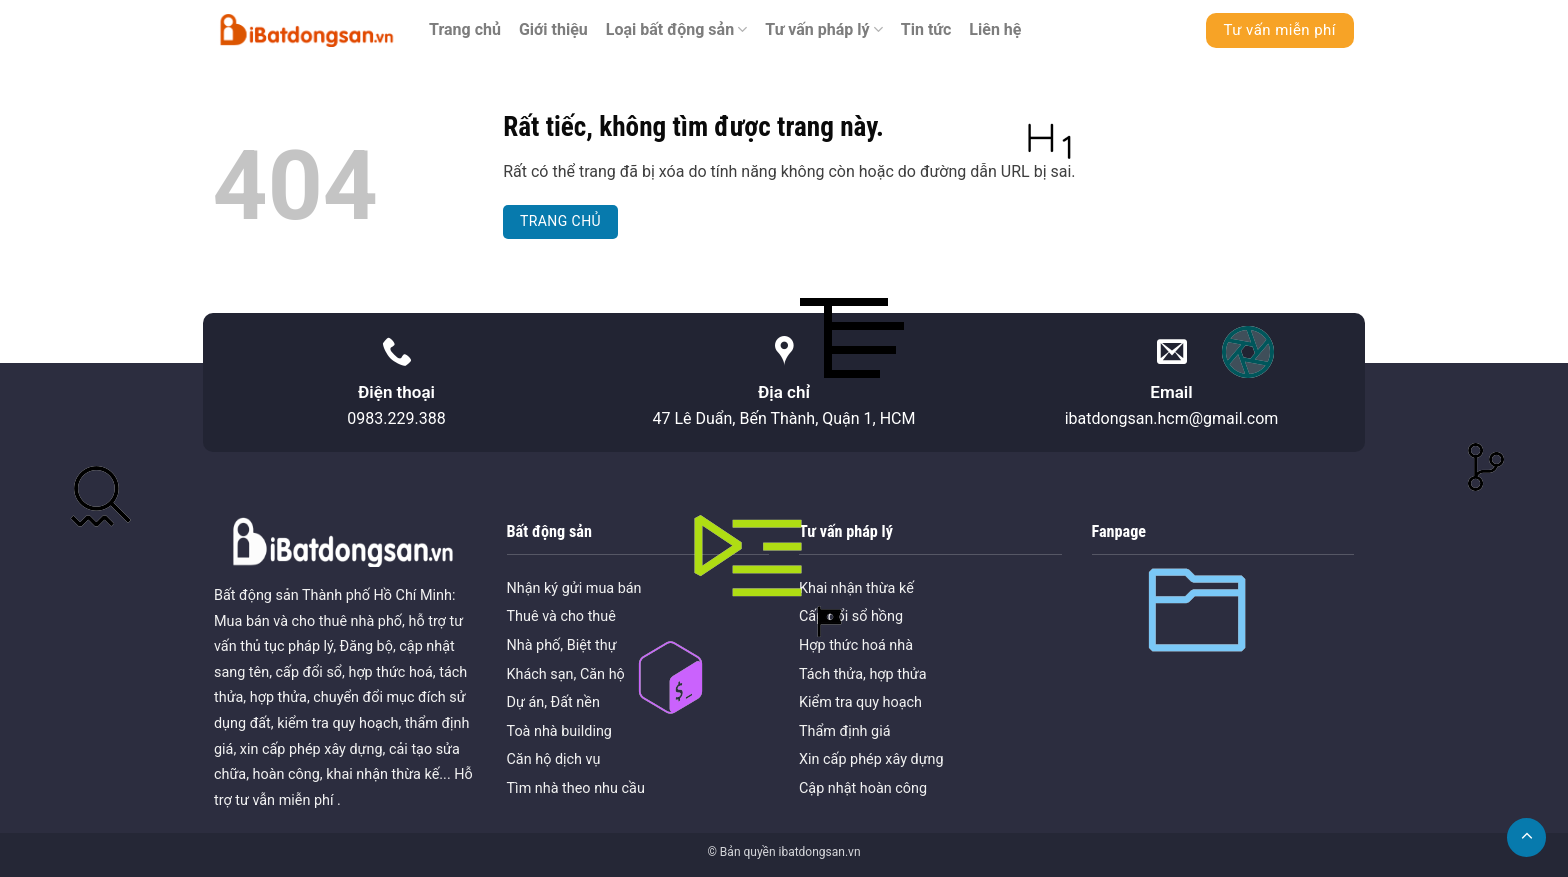  I want to click on adjust camera aperture settings, so click(1248, 352).